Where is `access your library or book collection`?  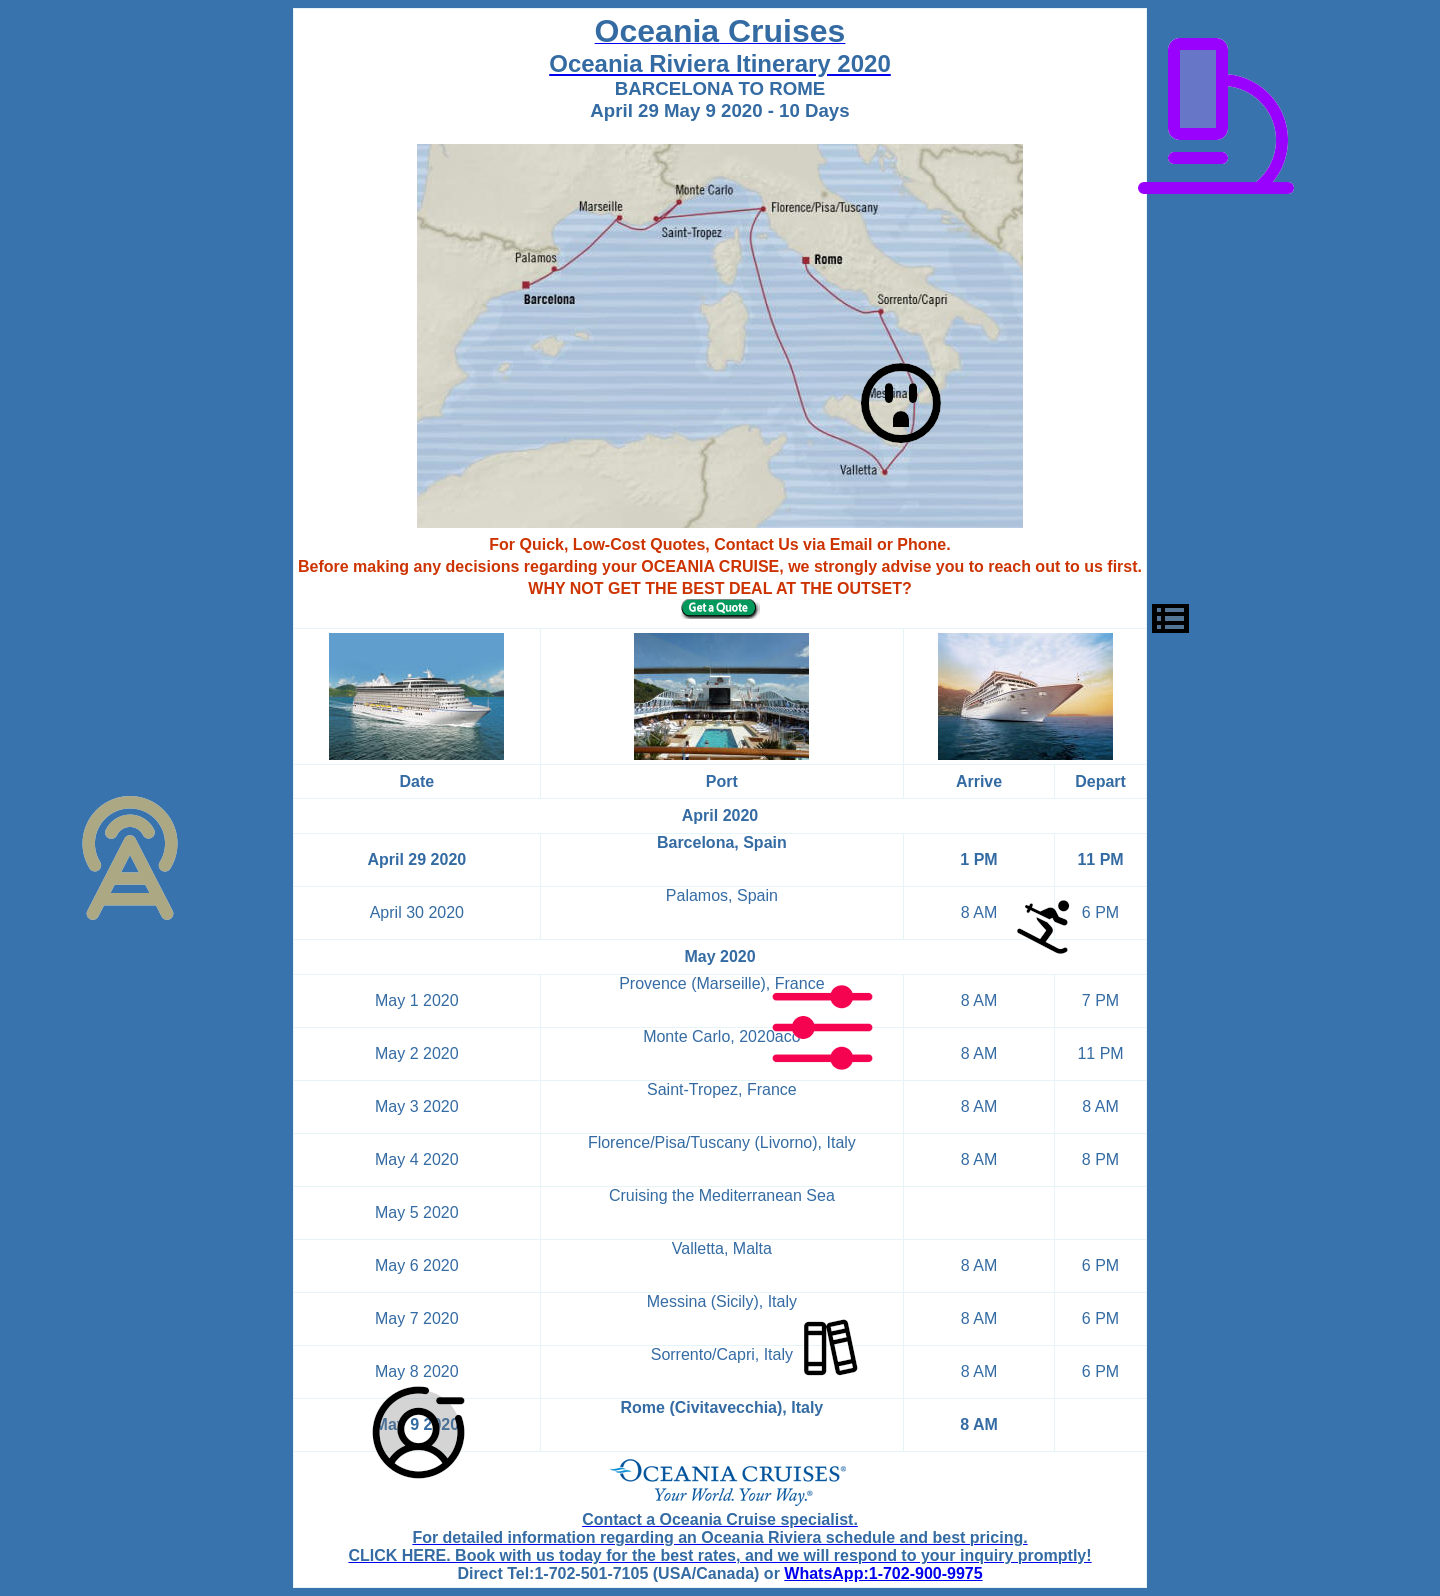 access your library or book collection is located at coordinates (828, 1348).